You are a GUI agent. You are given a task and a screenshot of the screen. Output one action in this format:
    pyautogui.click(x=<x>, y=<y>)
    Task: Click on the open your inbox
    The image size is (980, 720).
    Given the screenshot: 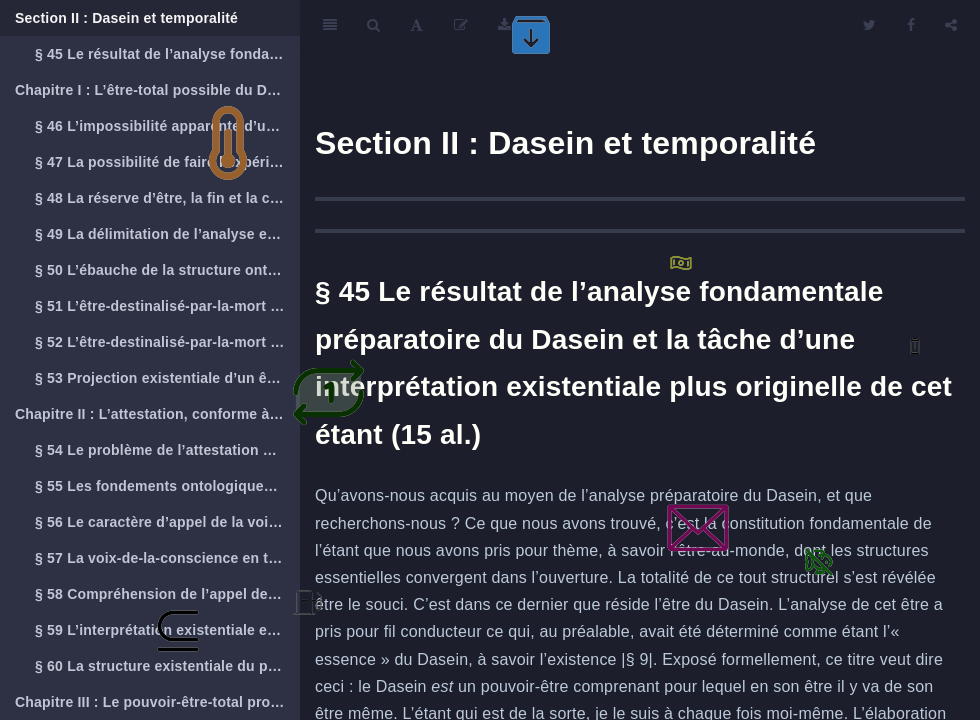 What is the action you would take?
    pyautogui.click(x=698, y=528)
    